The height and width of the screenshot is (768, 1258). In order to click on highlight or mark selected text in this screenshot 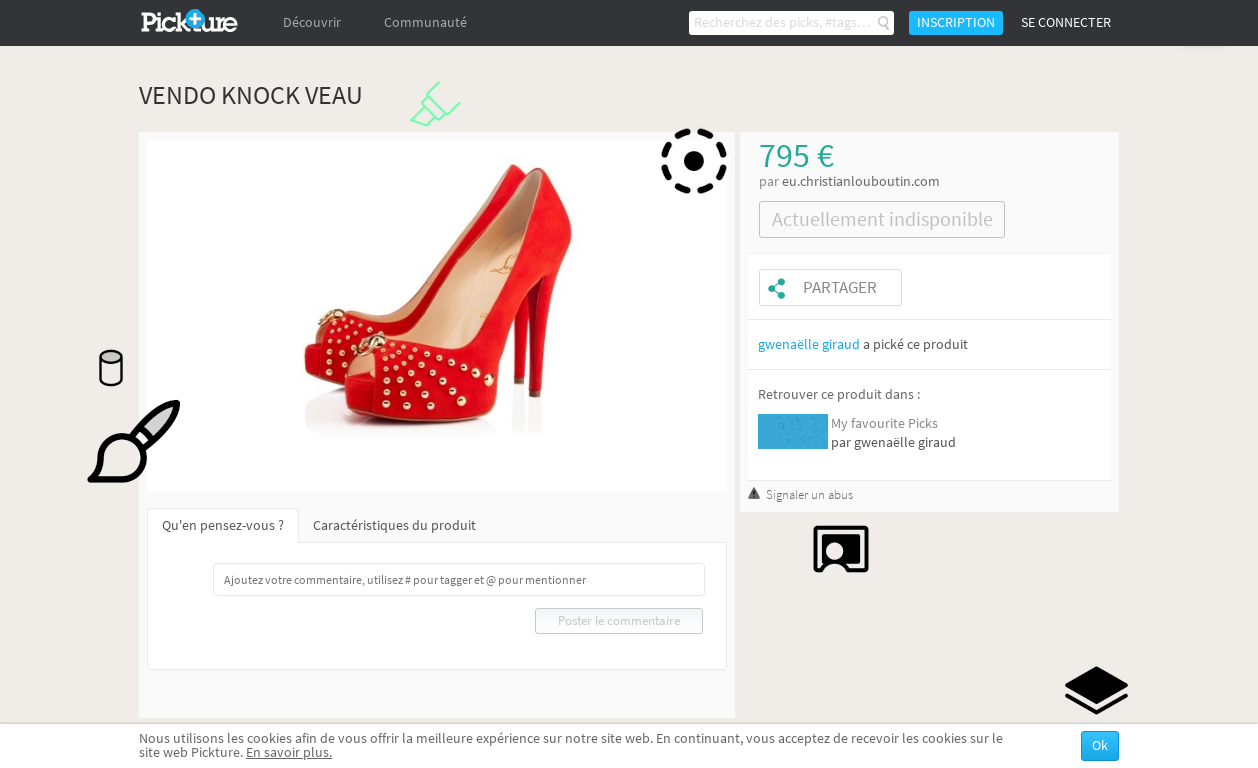, I will do `click(433, 106)`.